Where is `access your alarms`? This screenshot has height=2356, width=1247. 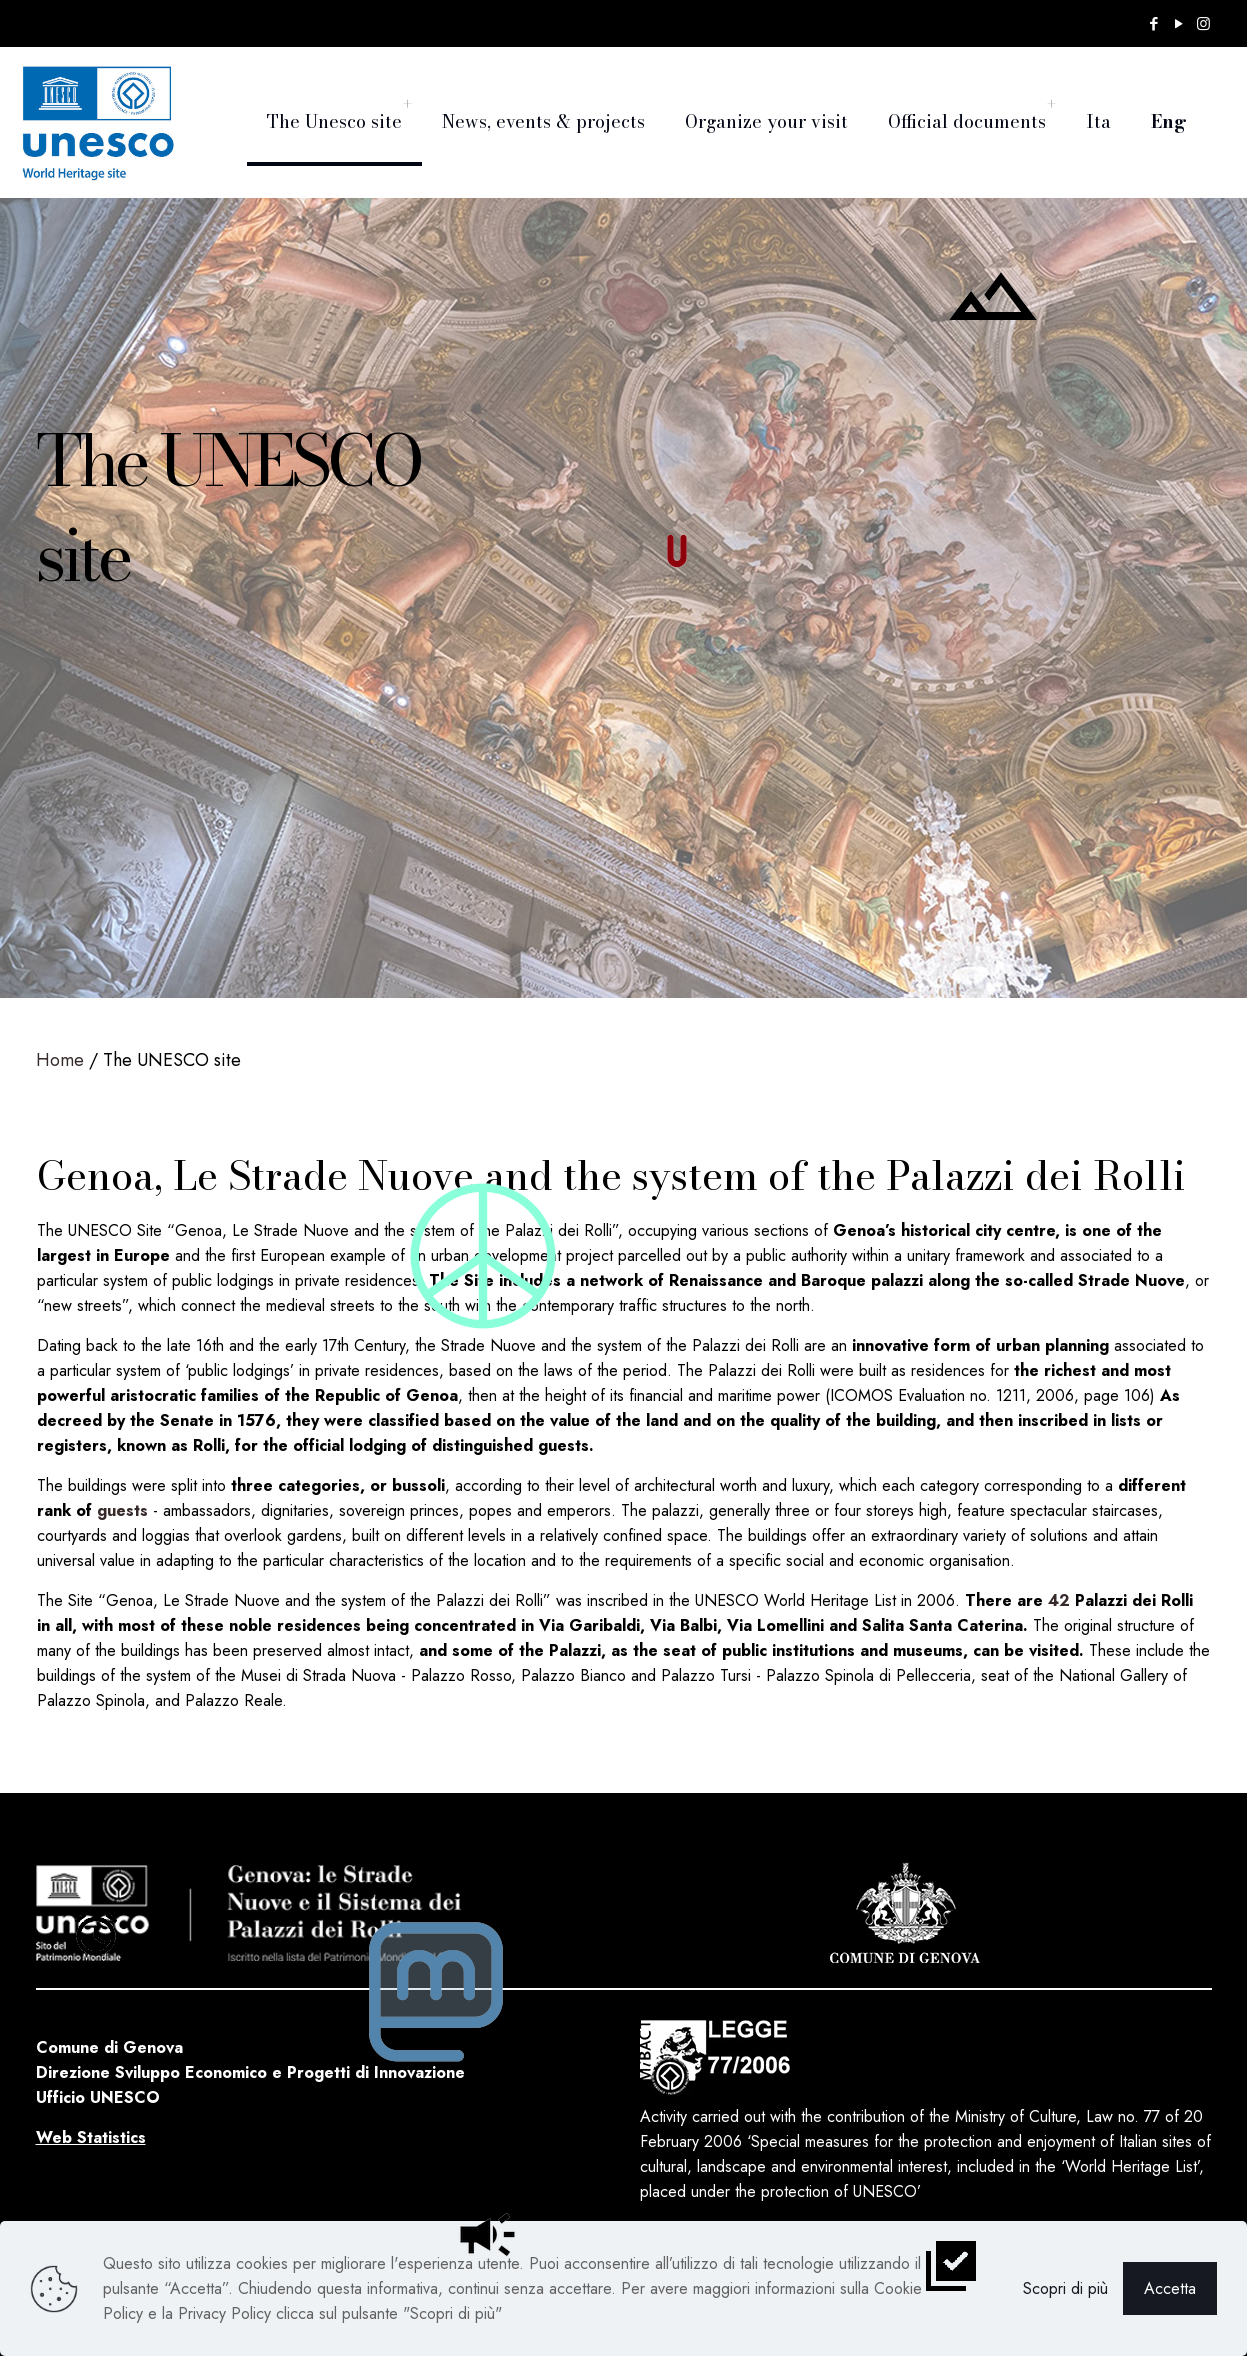
access your alarms is located at coordinates (96, 1934).